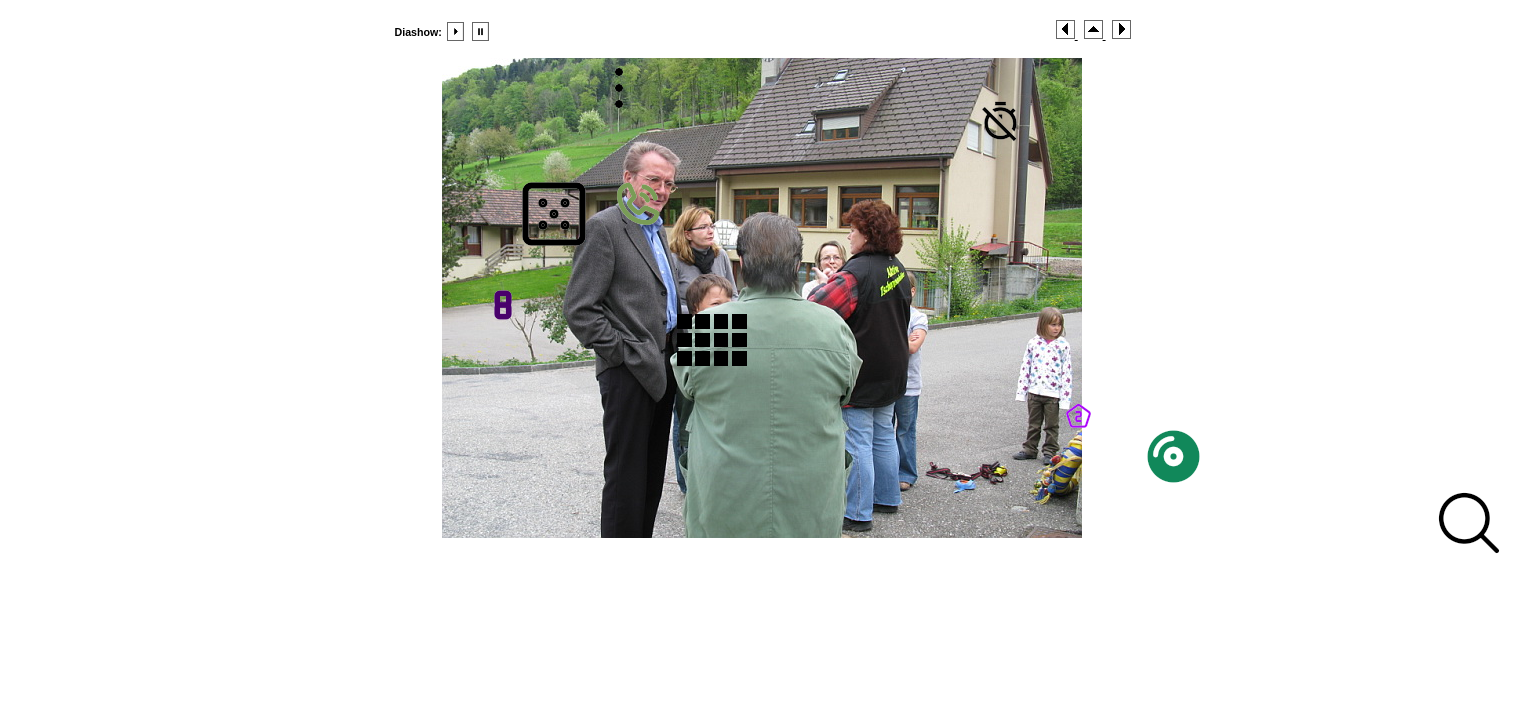 The width and height of the screenshot is (1523, 720). I want to click on make a phone call, so click(639, 203).